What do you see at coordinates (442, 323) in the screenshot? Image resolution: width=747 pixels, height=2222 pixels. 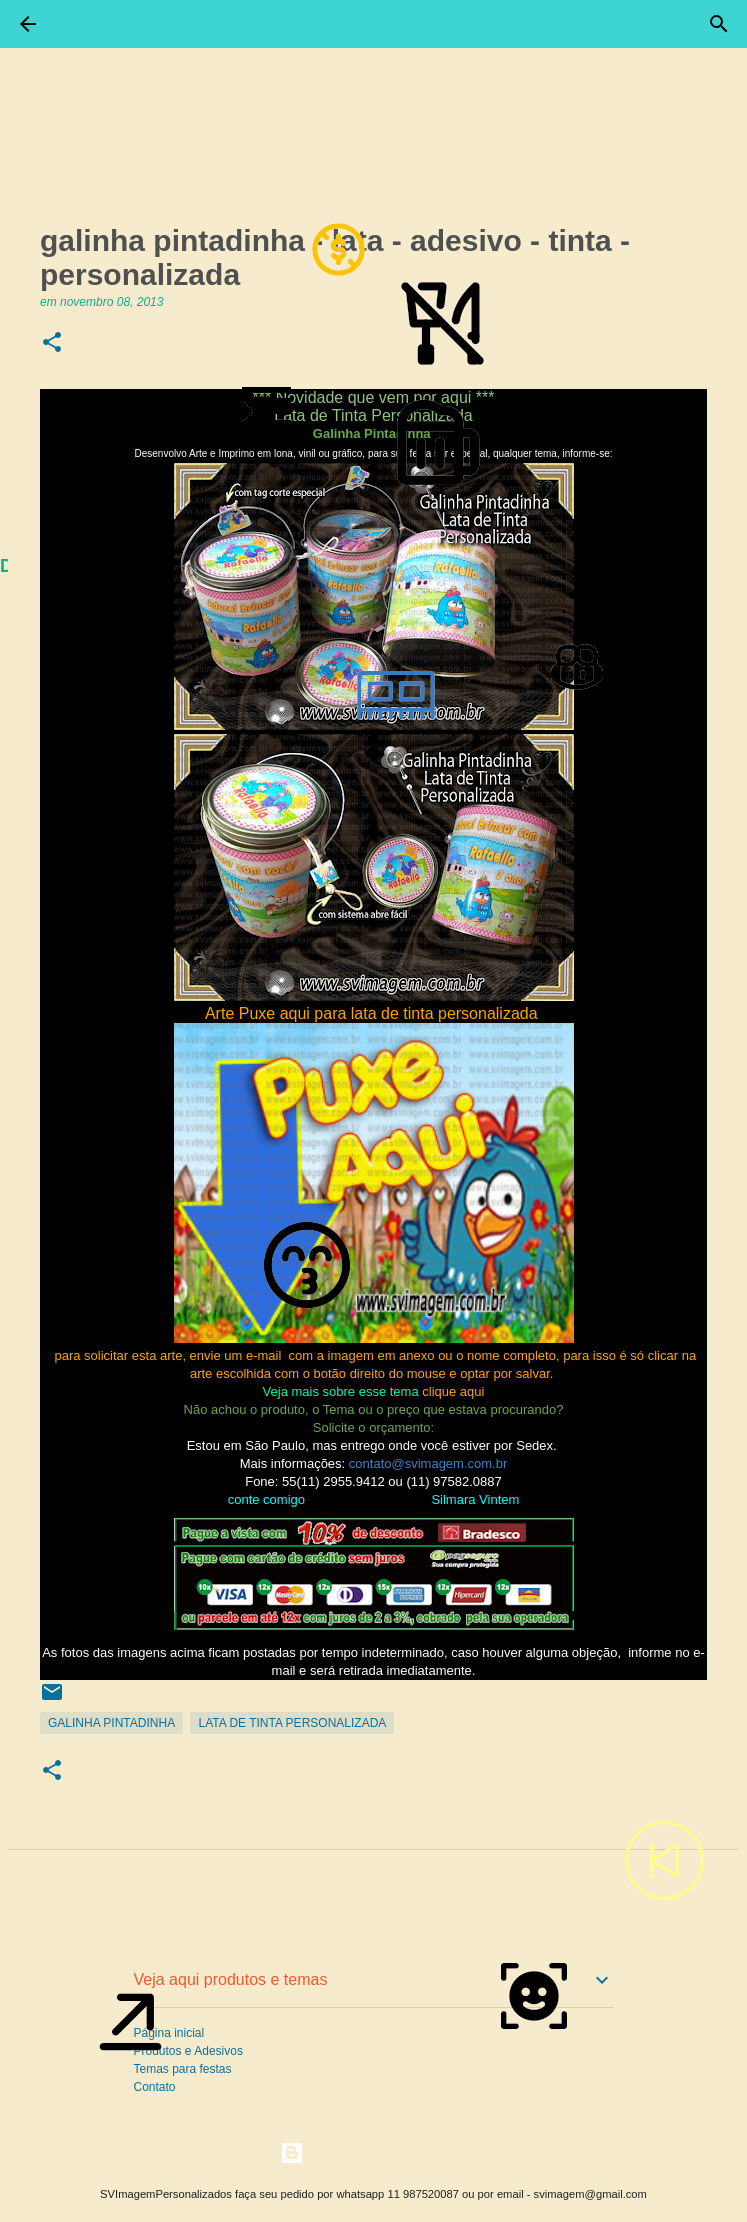 I see `indicates cooking or kitchen features are disabled` at bounding box center [442, 323].